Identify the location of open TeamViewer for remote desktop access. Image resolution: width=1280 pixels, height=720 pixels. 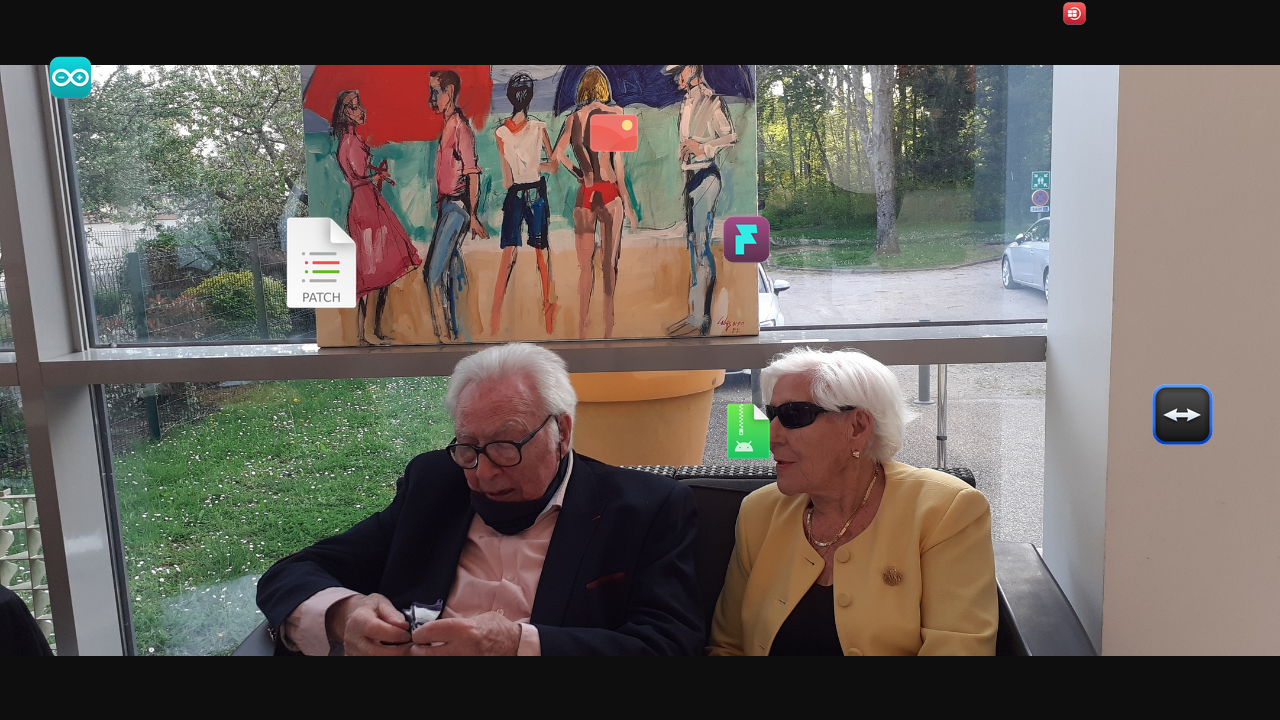
(1182, 414).